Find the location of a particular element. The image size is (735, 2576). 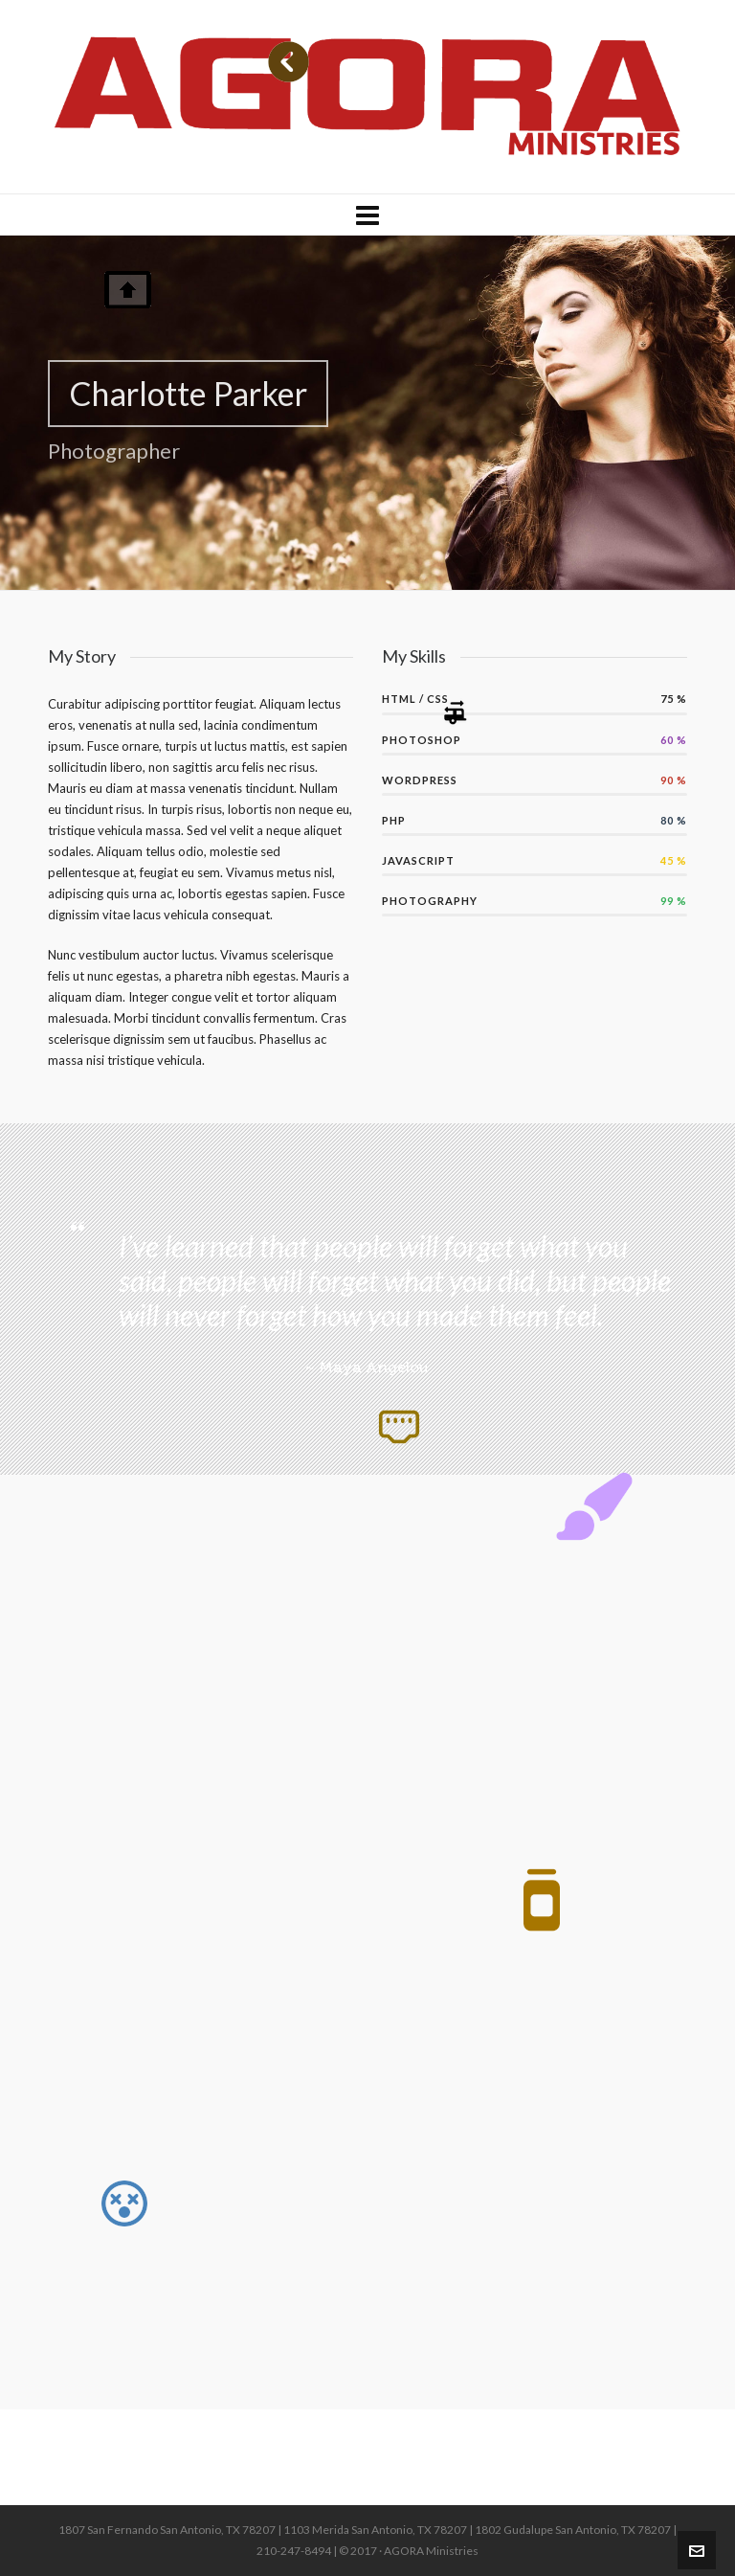

connect via ethernet or wired network is located at coordinates (399, 1427).